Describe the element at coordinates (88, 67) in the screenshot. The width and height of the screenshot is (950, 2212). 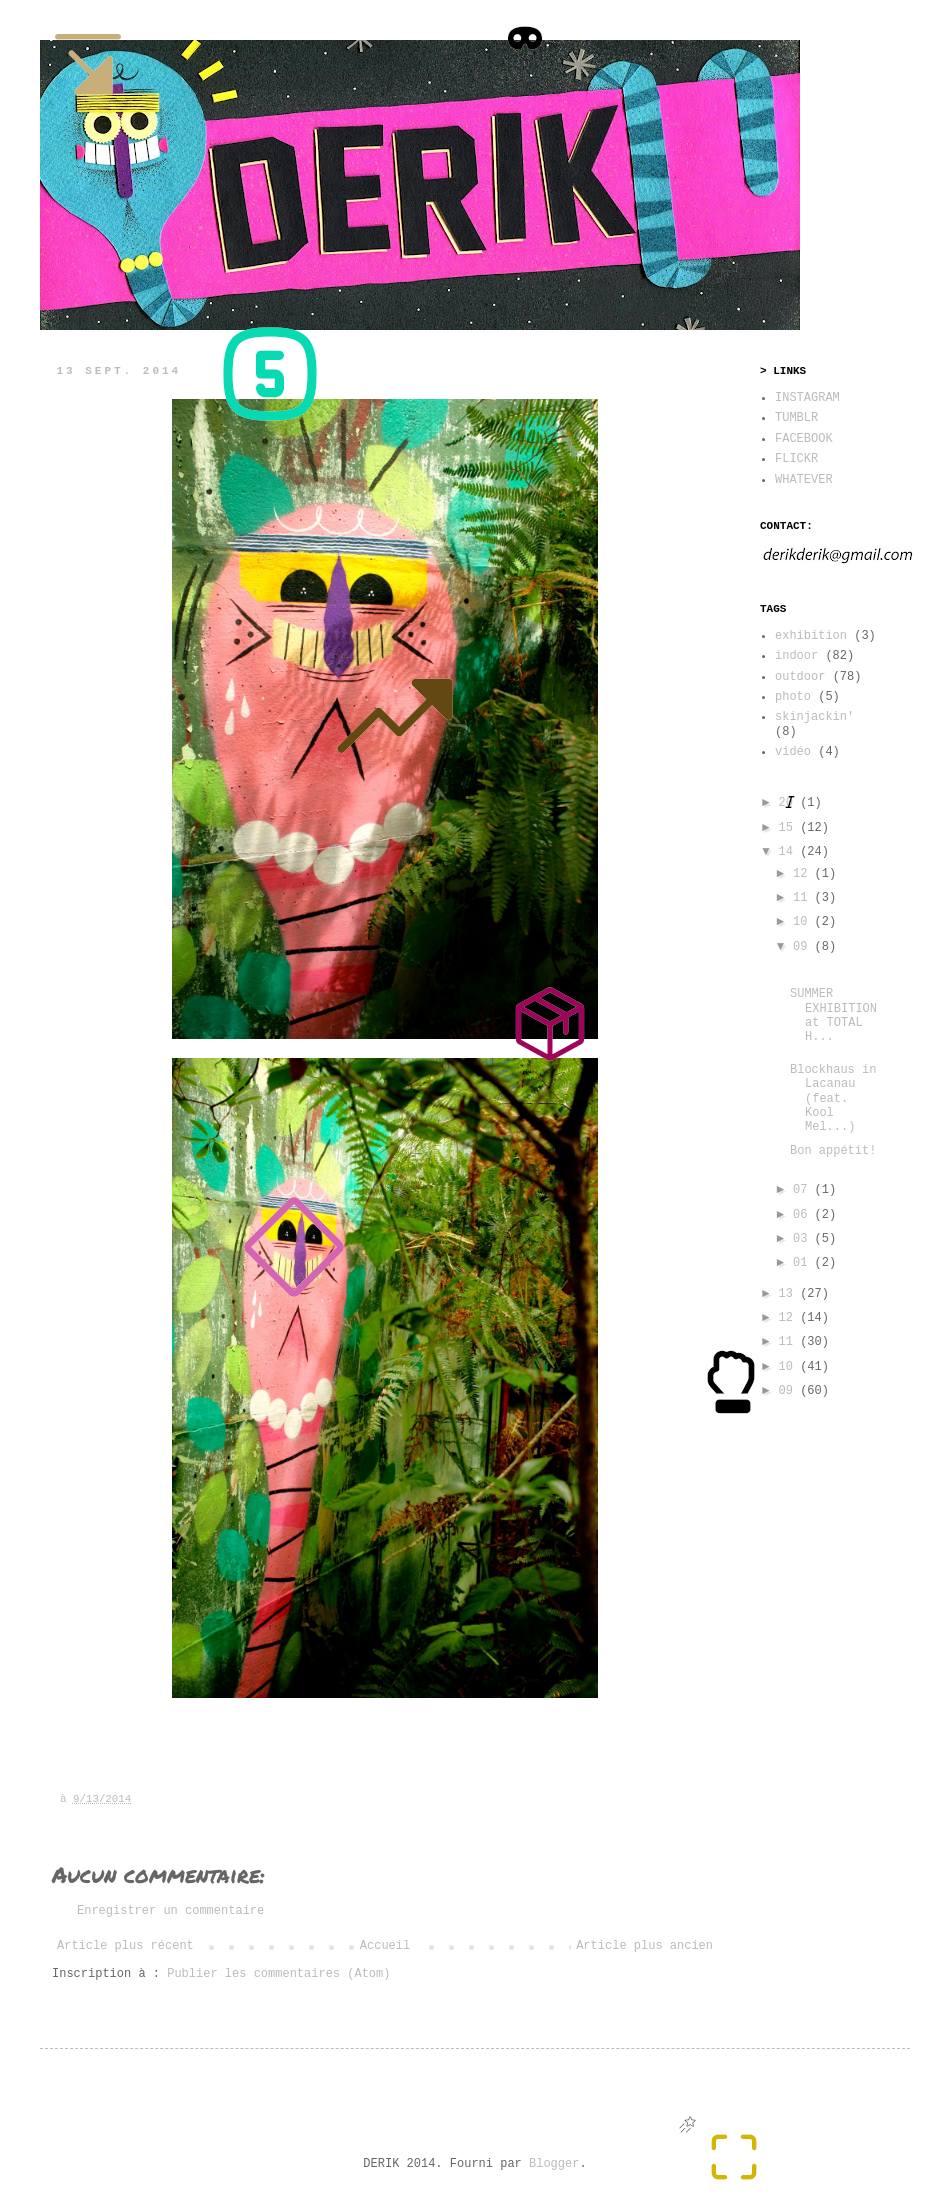
I see `move item to bottom-right corner` at that location.